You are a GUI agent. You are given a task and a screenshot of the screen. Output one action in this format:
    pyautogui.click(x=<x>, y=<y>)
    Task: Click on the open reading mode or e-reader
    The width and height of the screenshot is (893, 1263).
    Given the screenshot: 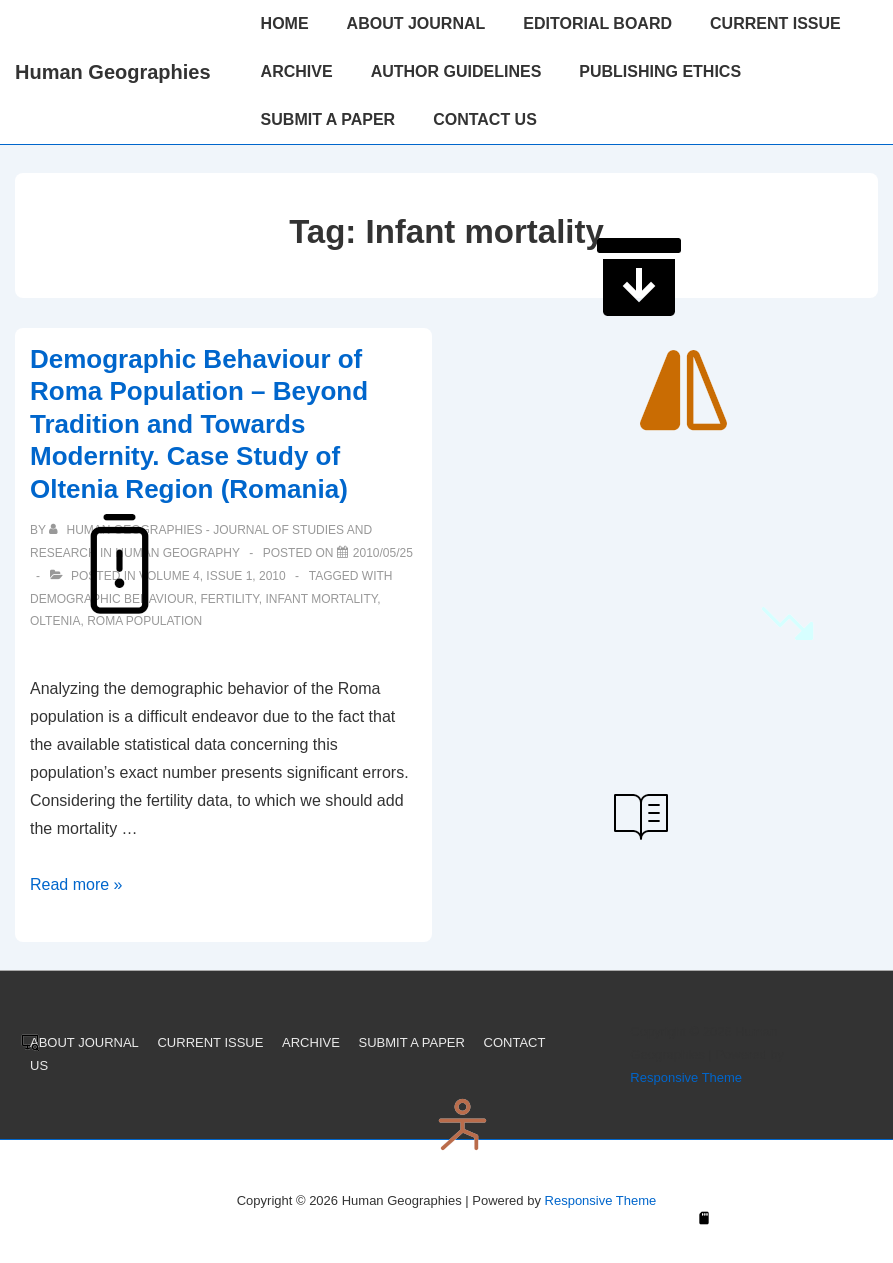 What is the action you would take?
    pyautogui.click(x=641, y=813)
    